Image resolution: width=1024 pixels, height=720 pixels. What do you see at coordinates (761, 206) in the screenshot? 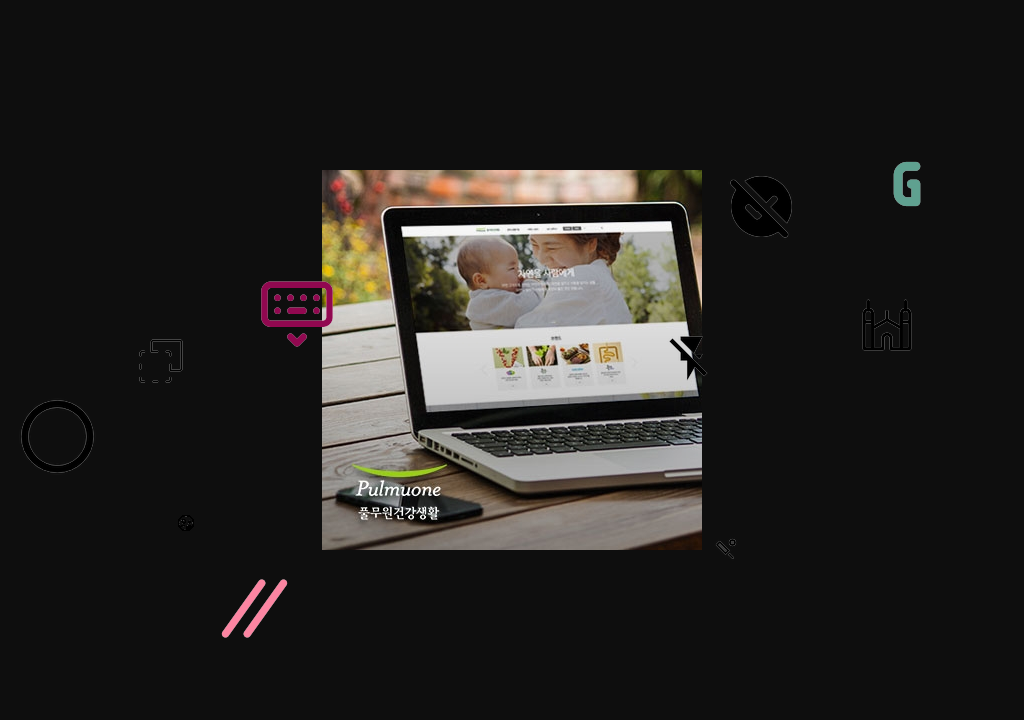
I see `indicates content is unpublished or hidden from public view` at bounding box center [761, 206].